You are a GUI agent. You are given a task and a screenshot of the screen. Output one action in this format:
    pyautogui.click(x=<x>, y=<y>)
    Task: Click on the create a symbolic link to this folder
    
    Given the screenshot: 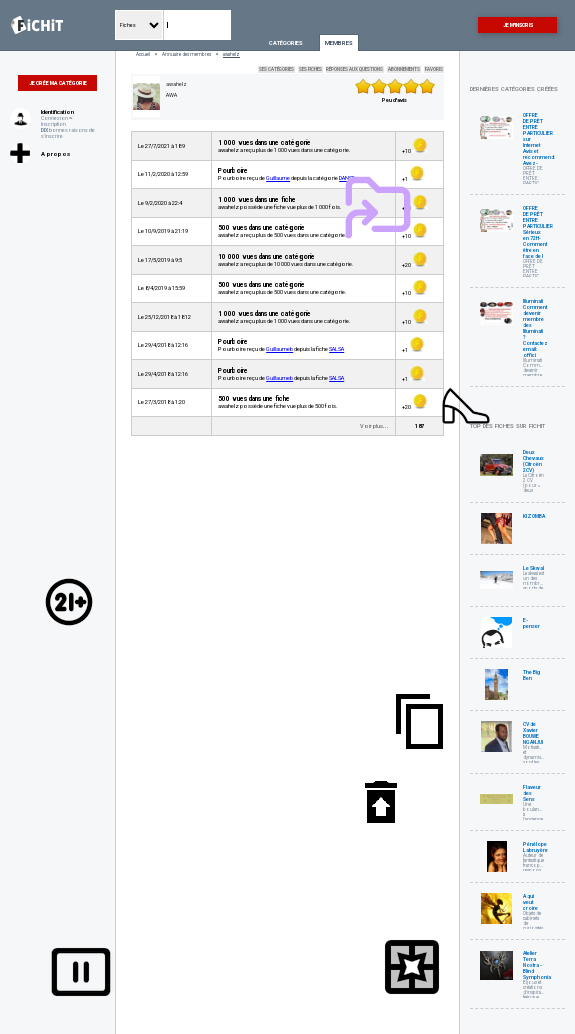 What is the action you would take?
    pyautogui.click(x=378, y=206)
    